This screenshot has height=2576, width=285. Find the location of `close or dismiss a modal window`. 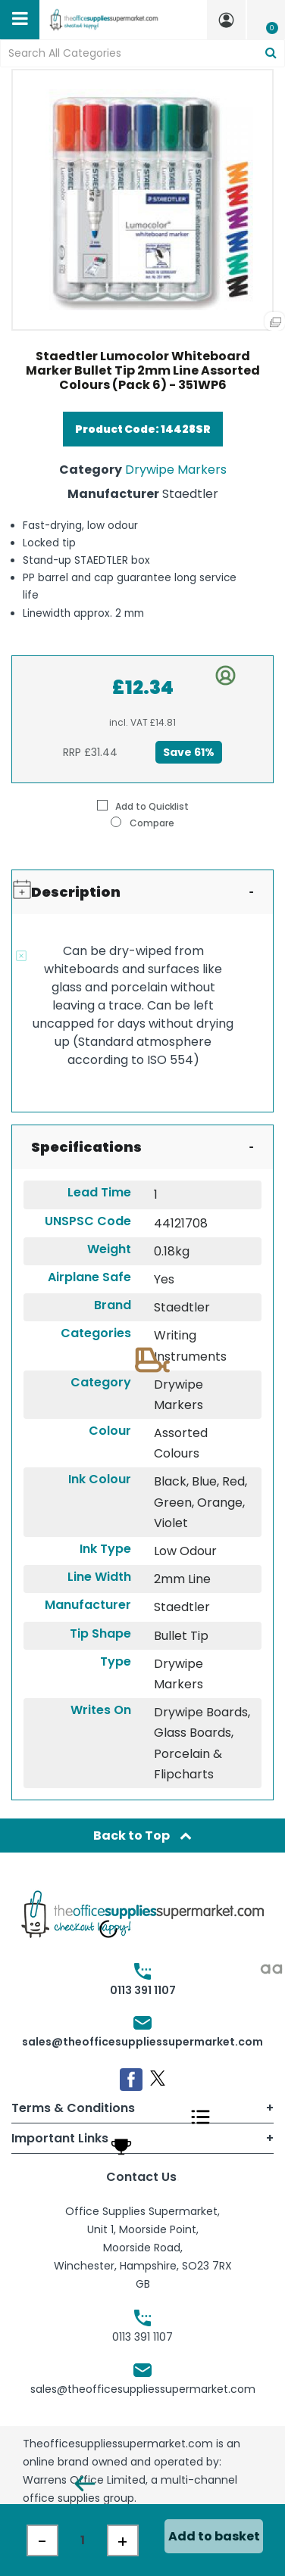

close or dismiss a modal window is located at coordinates (21, 956).